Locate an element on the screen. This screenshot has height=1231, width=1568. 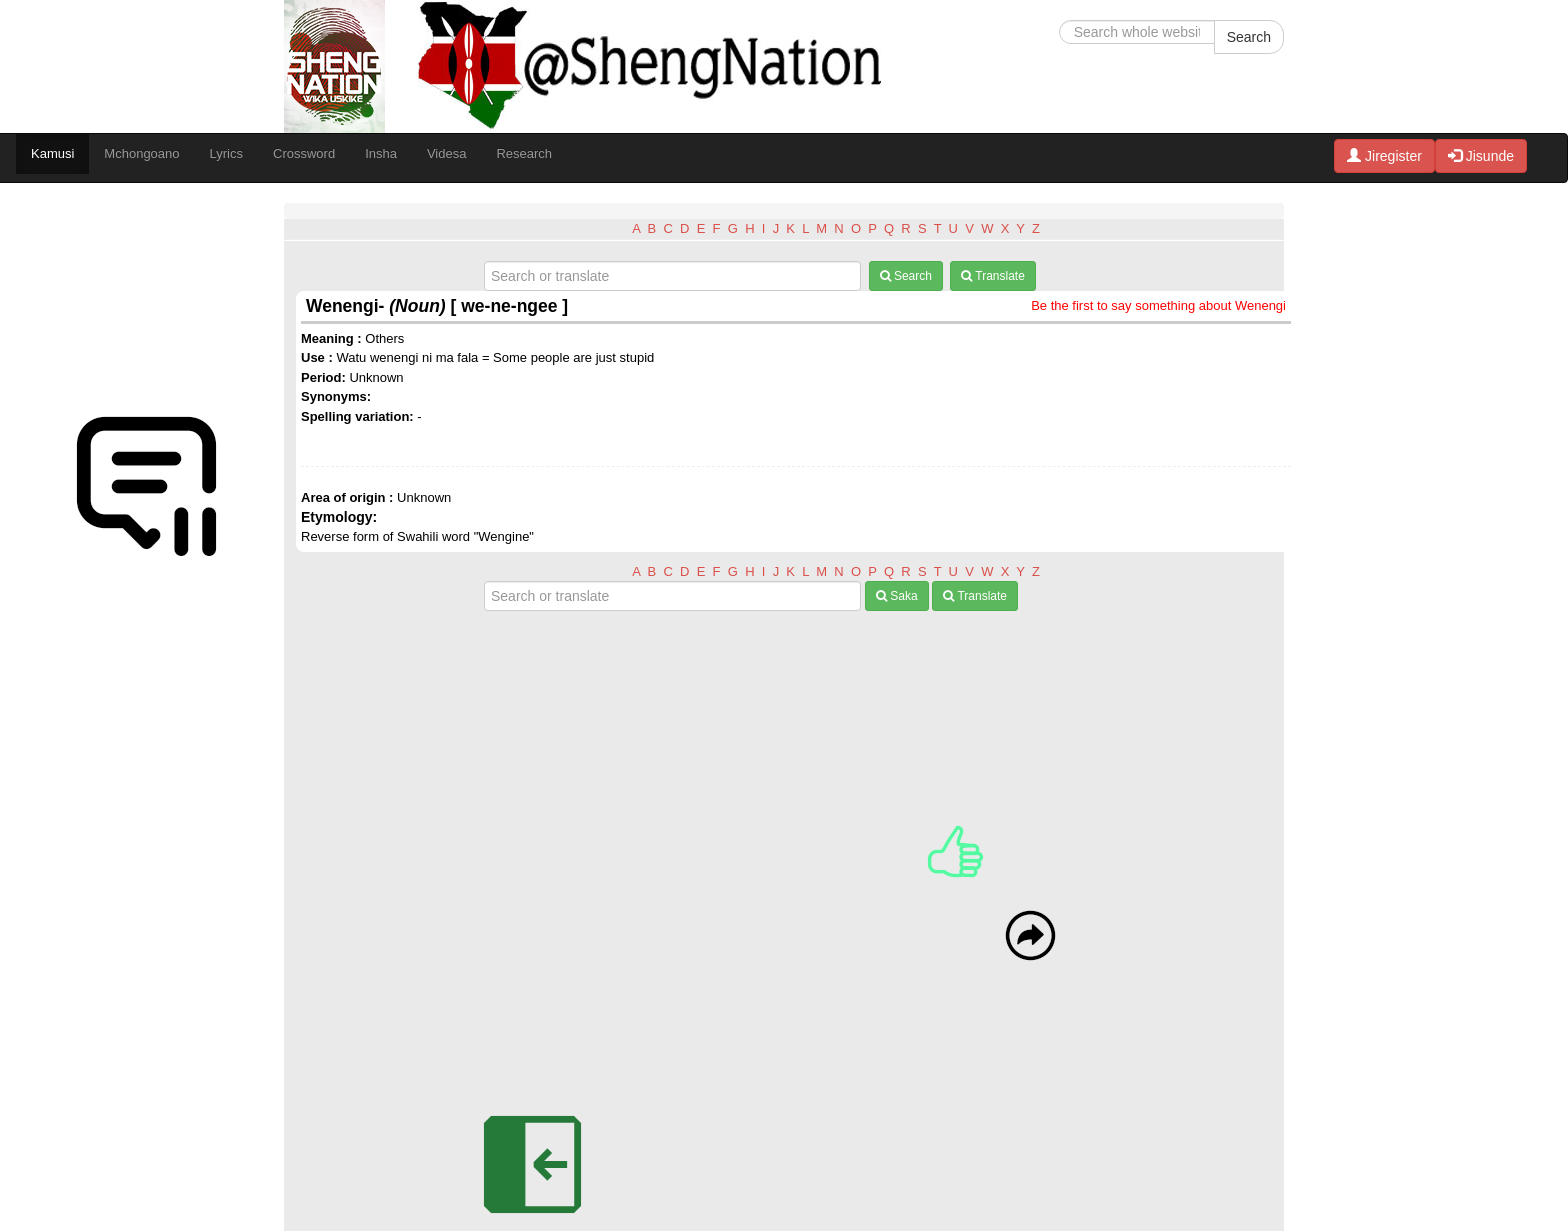
dock sidebar to the left side of the editor is located at coordinates (532, 1164).